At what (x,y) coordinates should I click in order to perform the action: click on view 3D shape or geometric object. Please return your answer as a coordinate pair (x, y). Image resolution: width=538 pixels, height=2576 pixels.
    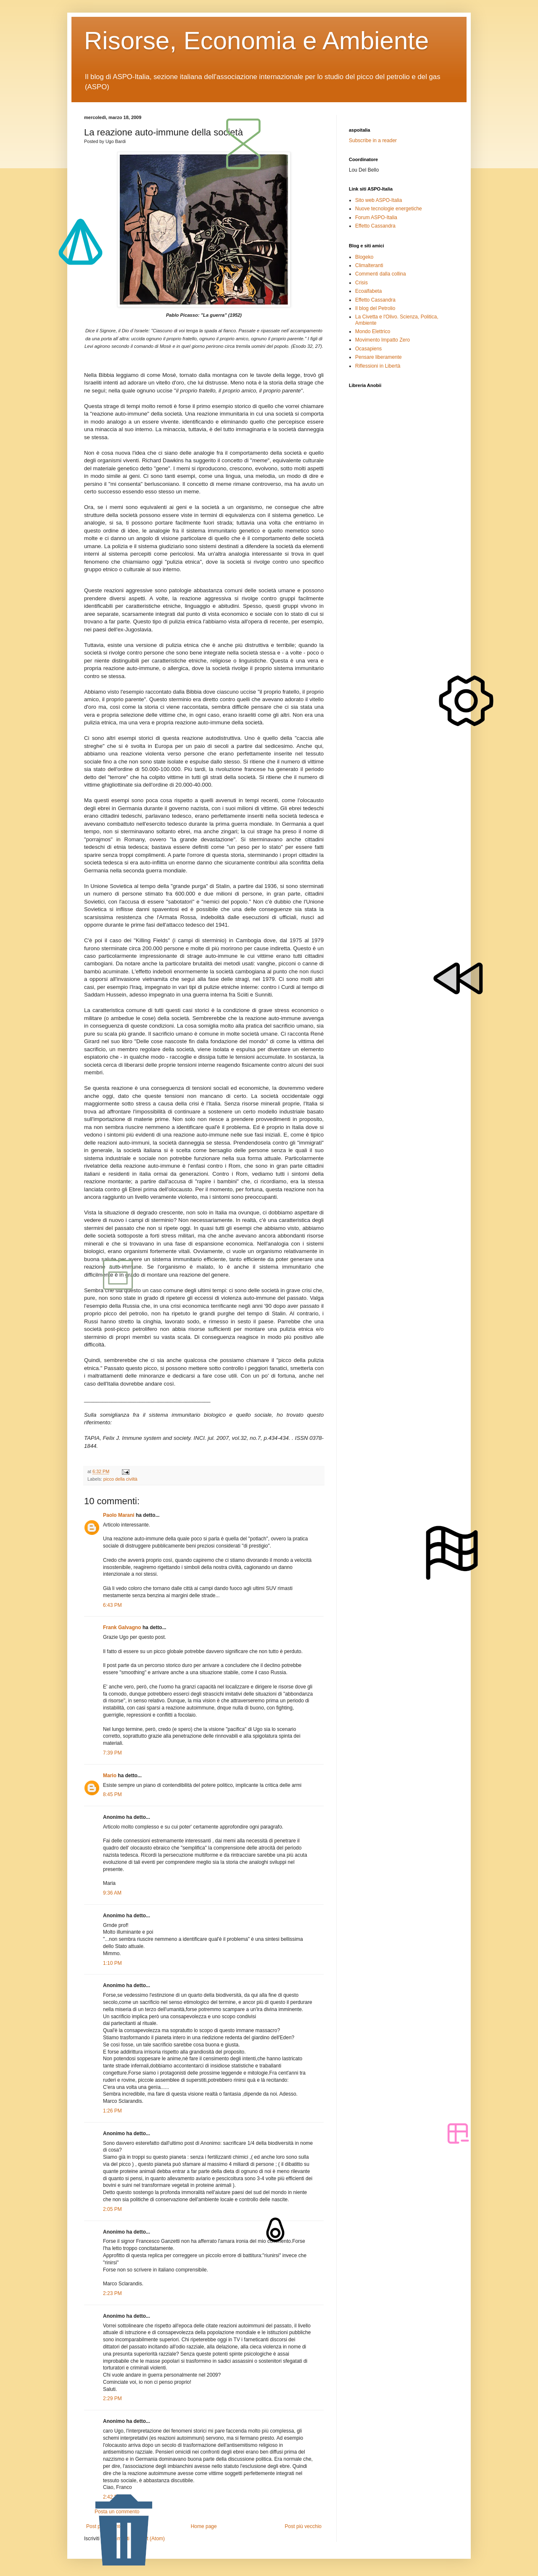
    Looking at the image, I should click on (80, 243).